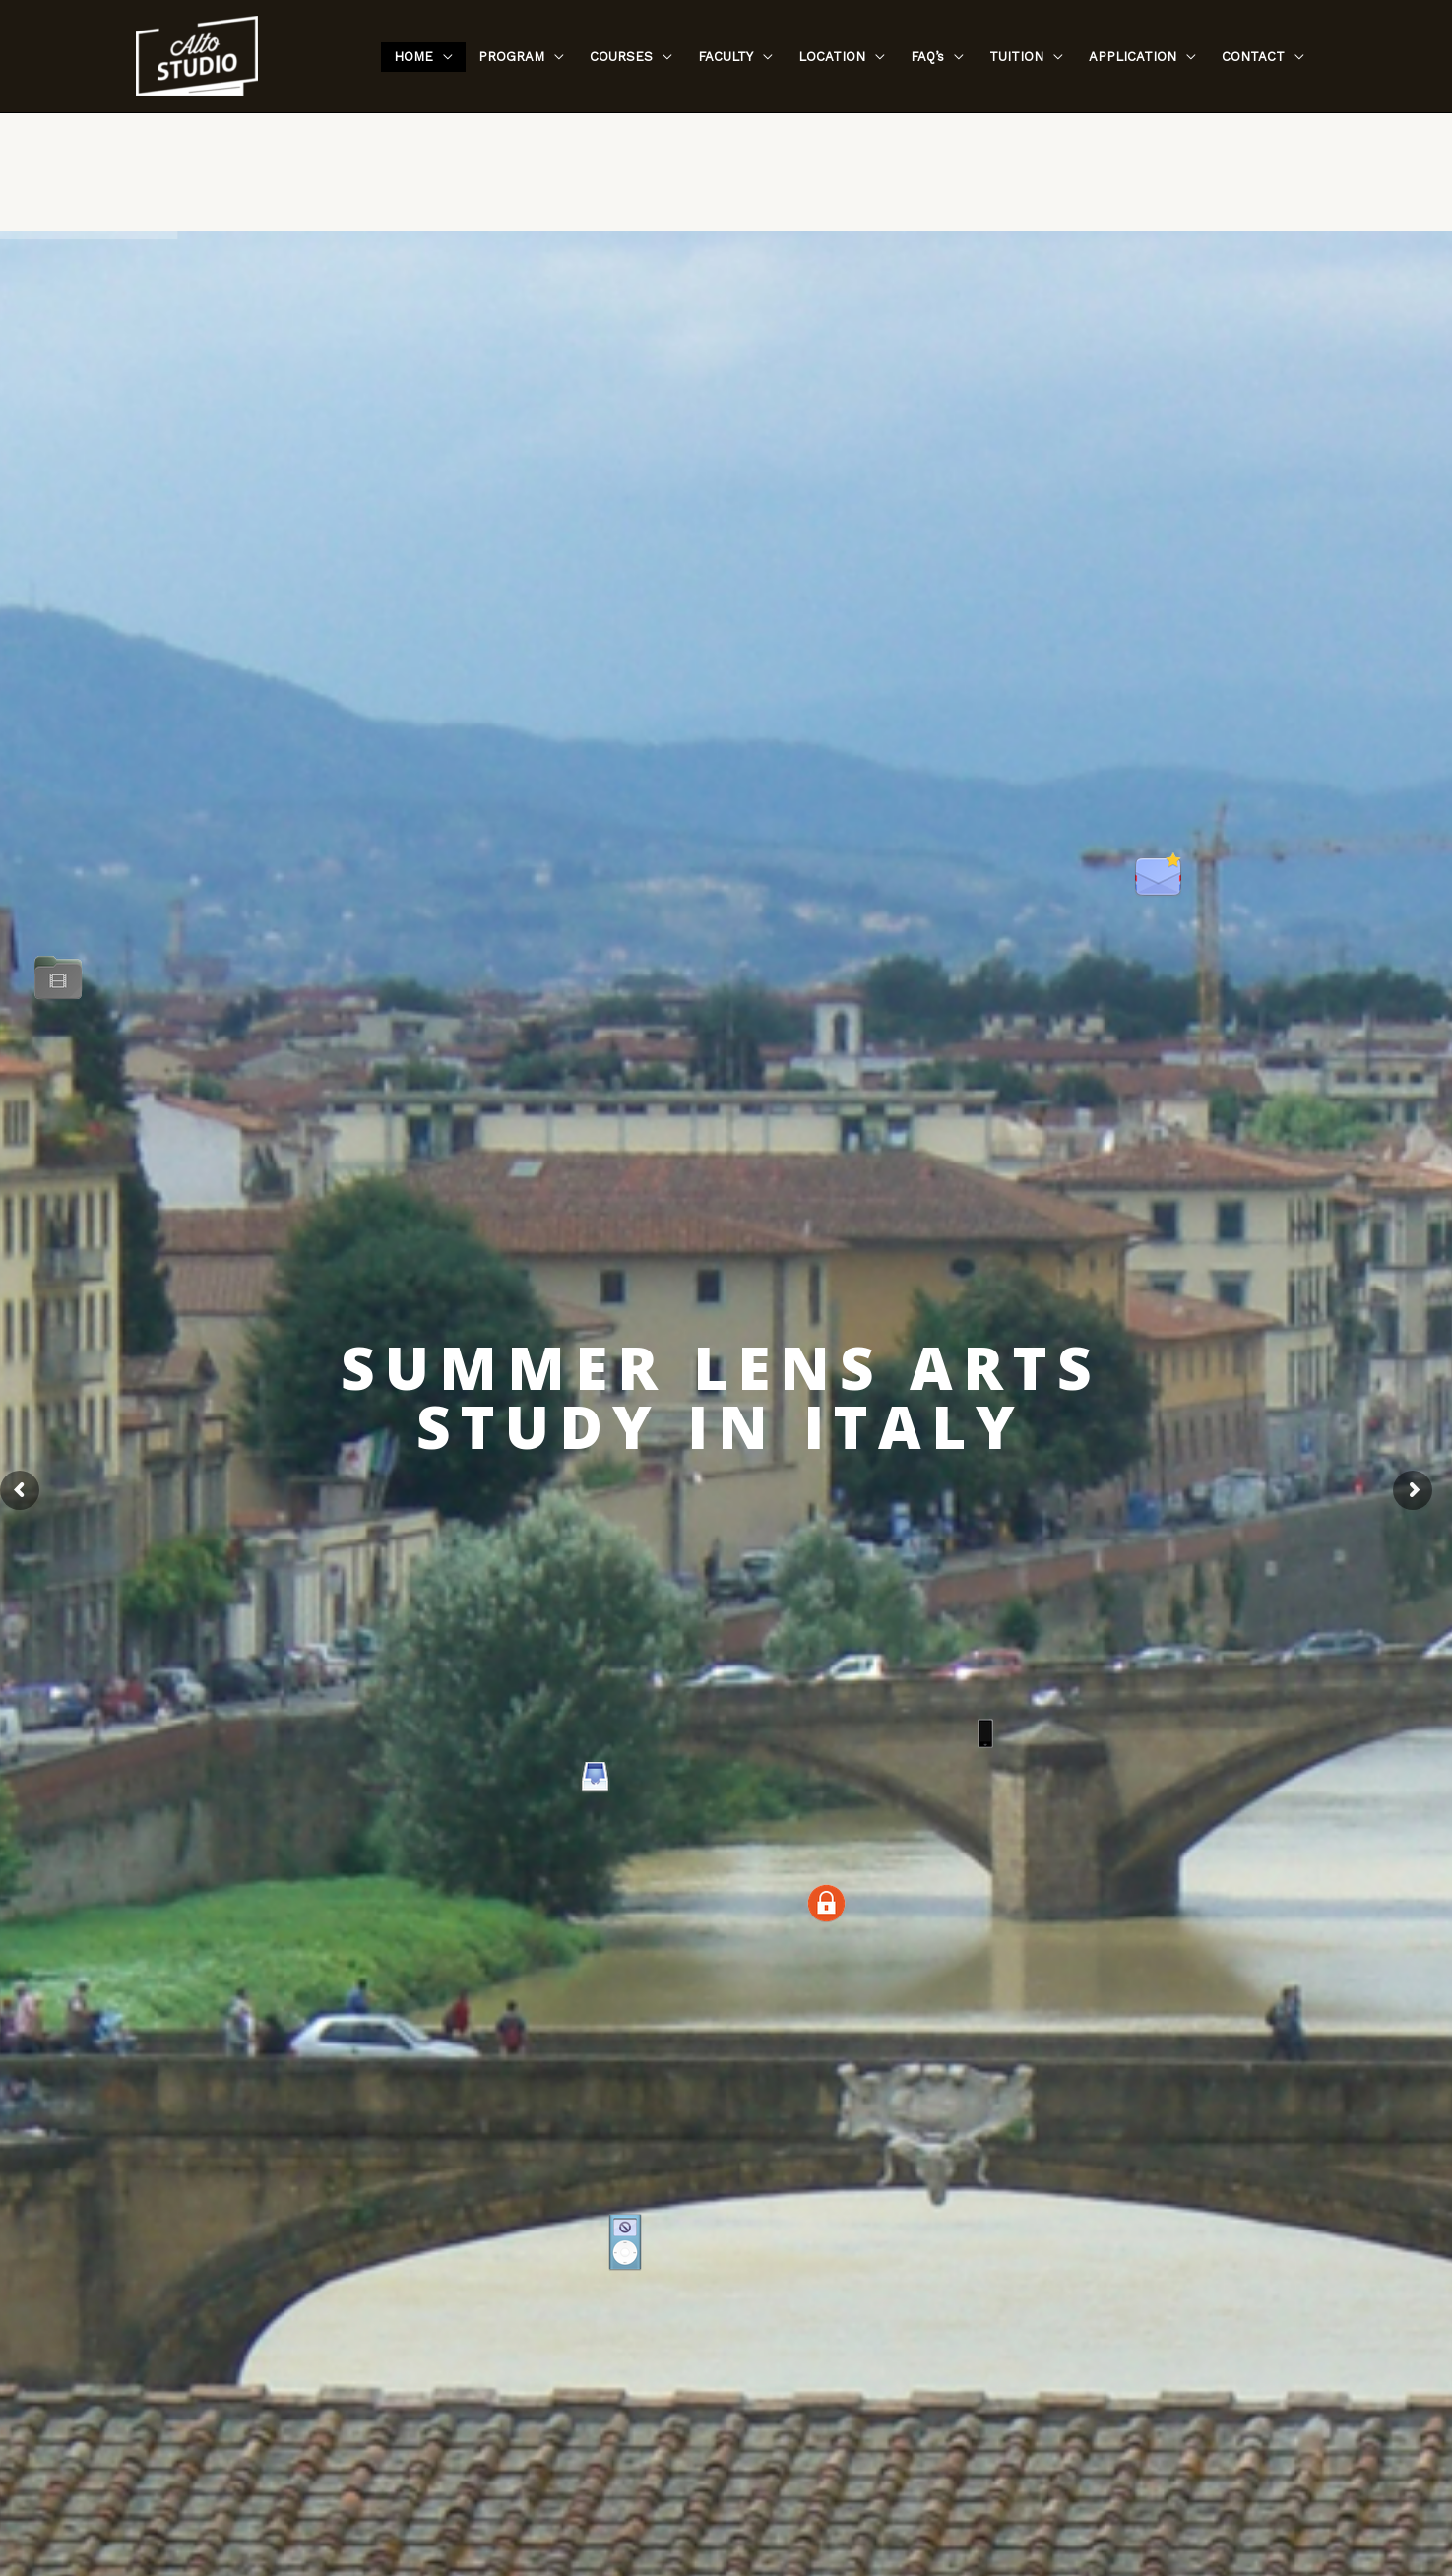 This screenshot has width=1452, height=2576. I want to click on access screen lock or security settings, so click(826, 1903).